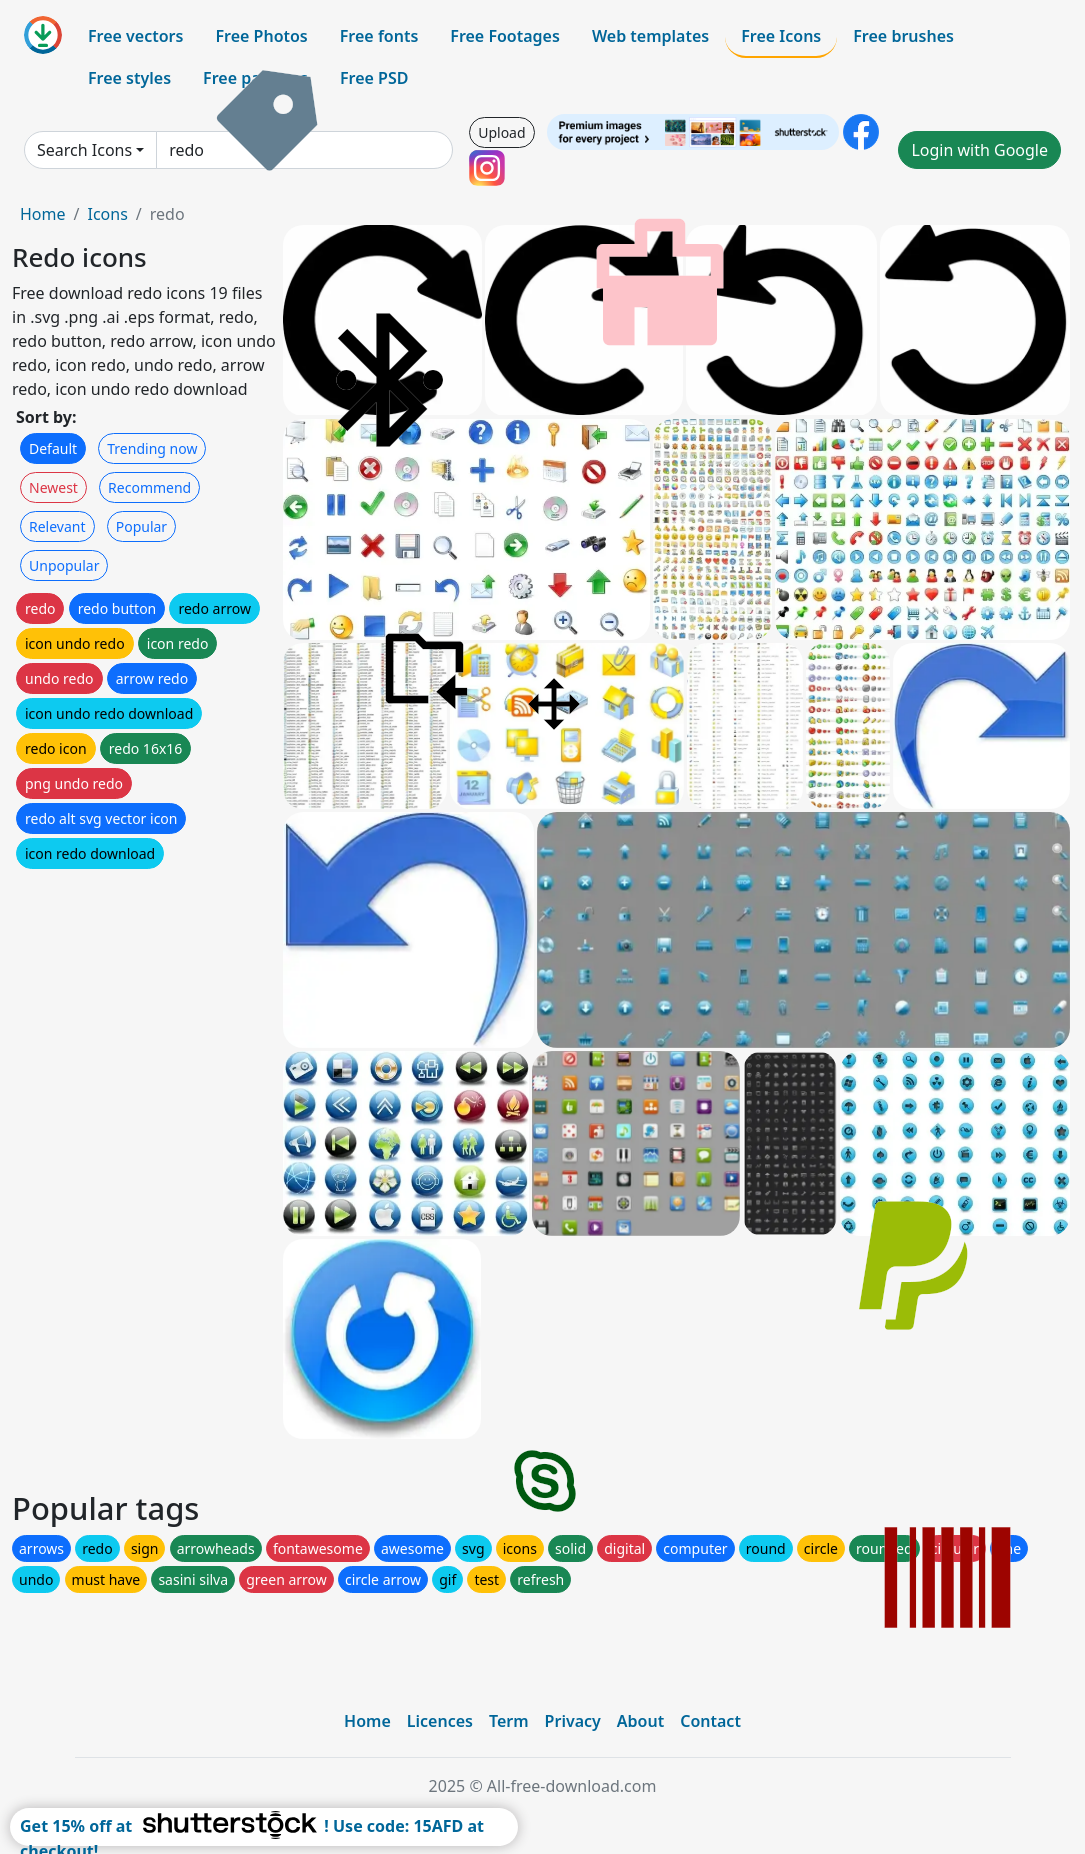 The image size is (1085, 1854). What do you see at coordinates (545, 1481) in the screenshot?
I see `open Skype app` at bounding box center [545, 1481].